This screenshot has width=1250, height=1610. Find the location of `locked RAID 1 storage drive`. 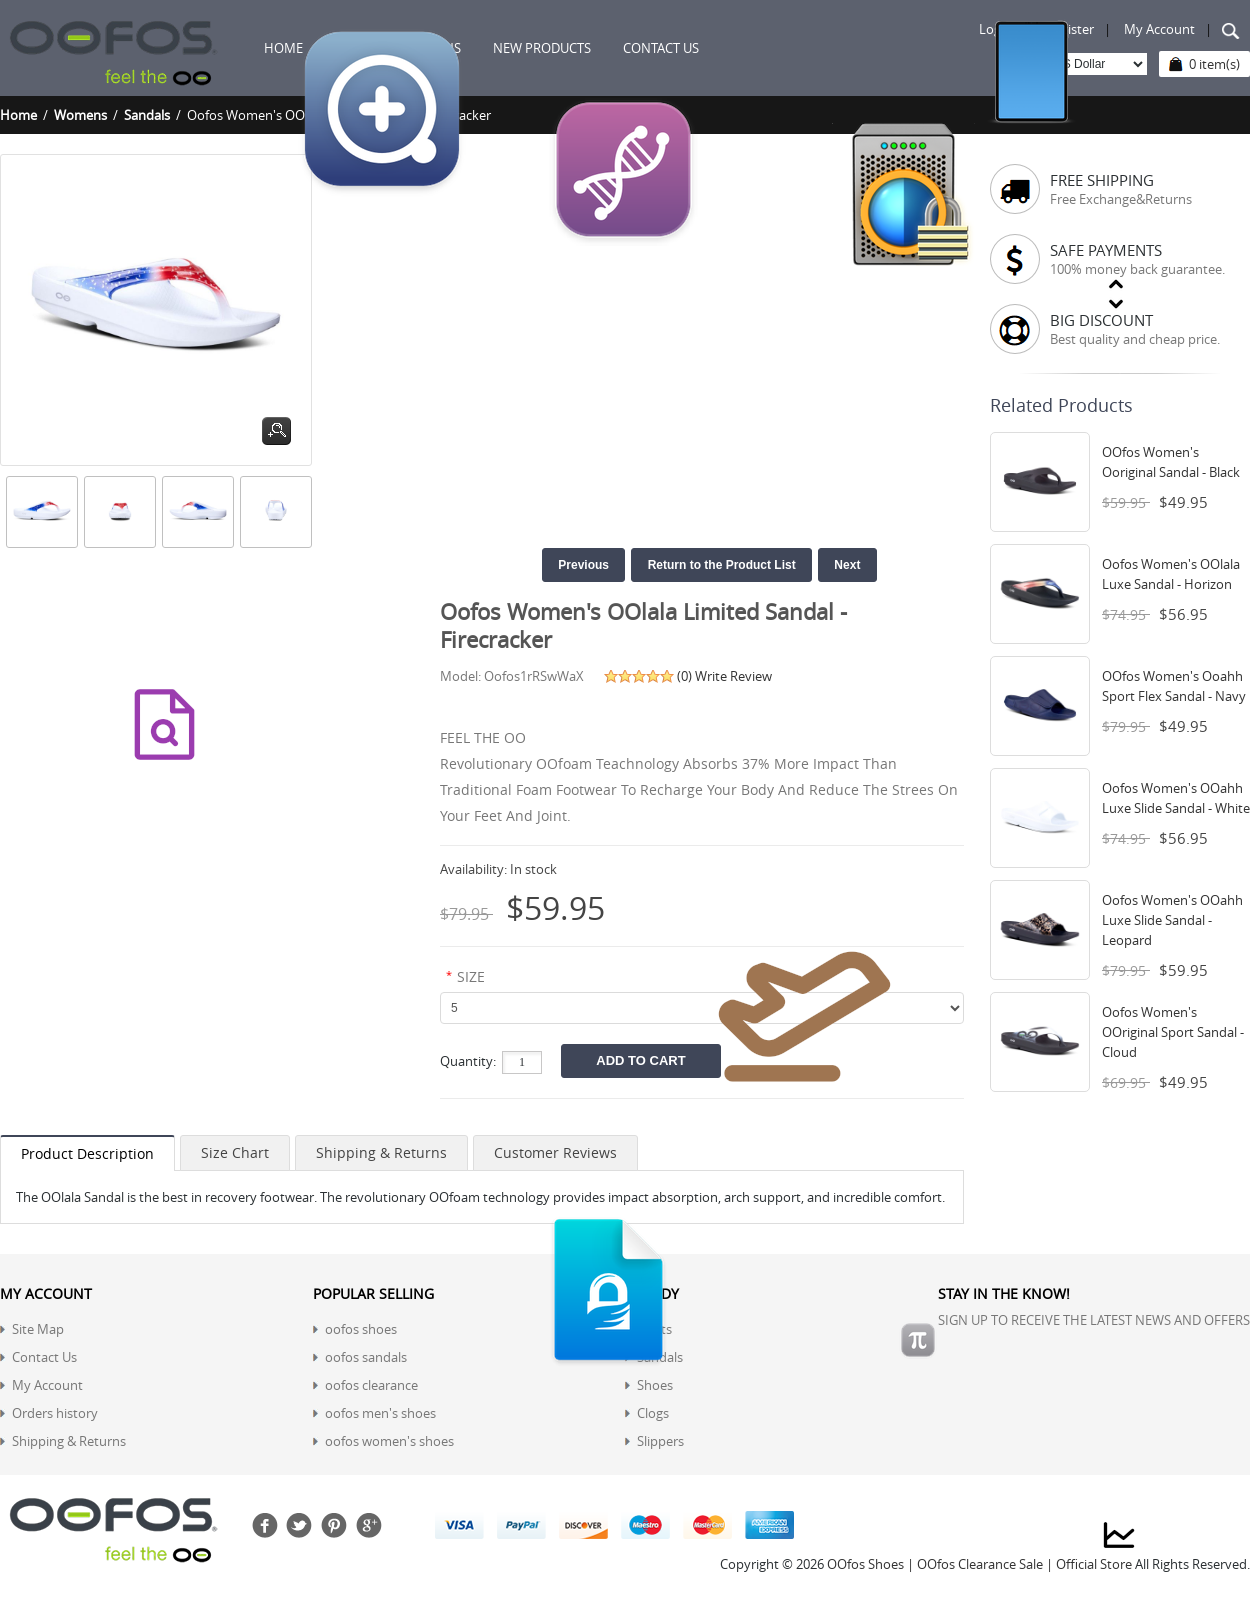

locked RAID 1 storage drive is located at coordinates (903, 194).